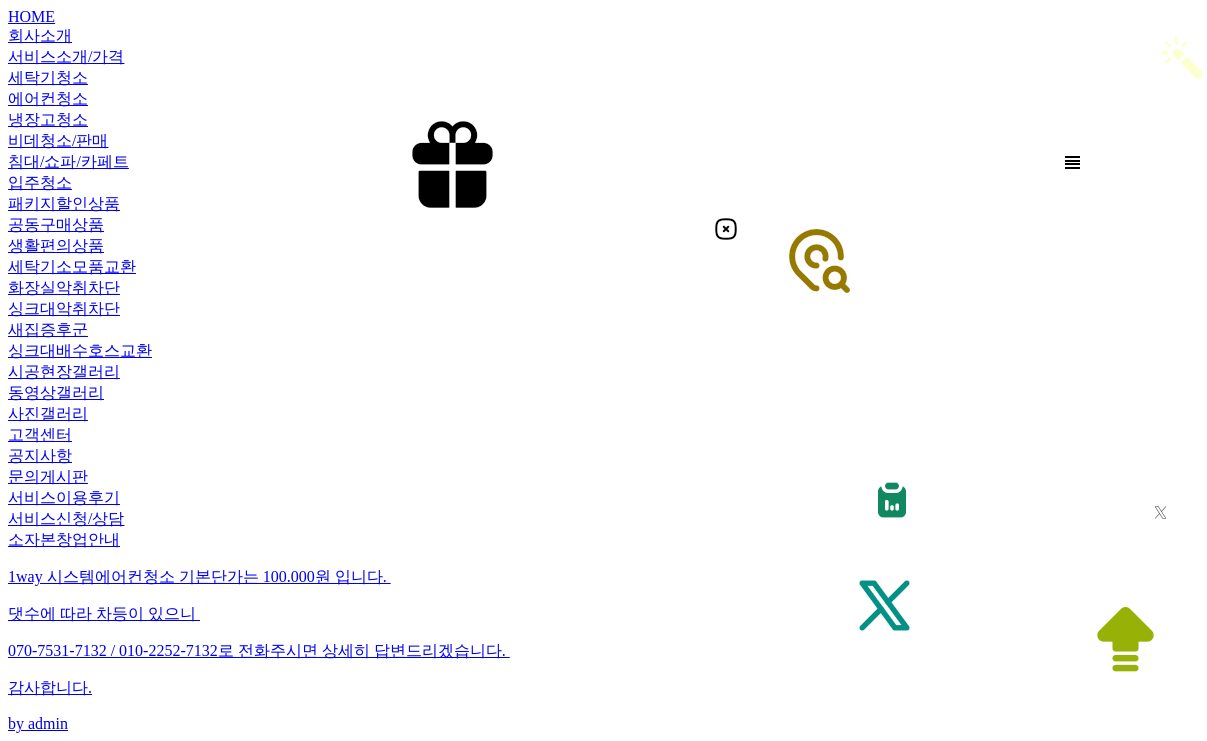 The width and height of the screenshot is (1207, 741). Describe the element at coordinates (892, 500) in the screenshot. I see `view clipboard data or statistics` at that location.